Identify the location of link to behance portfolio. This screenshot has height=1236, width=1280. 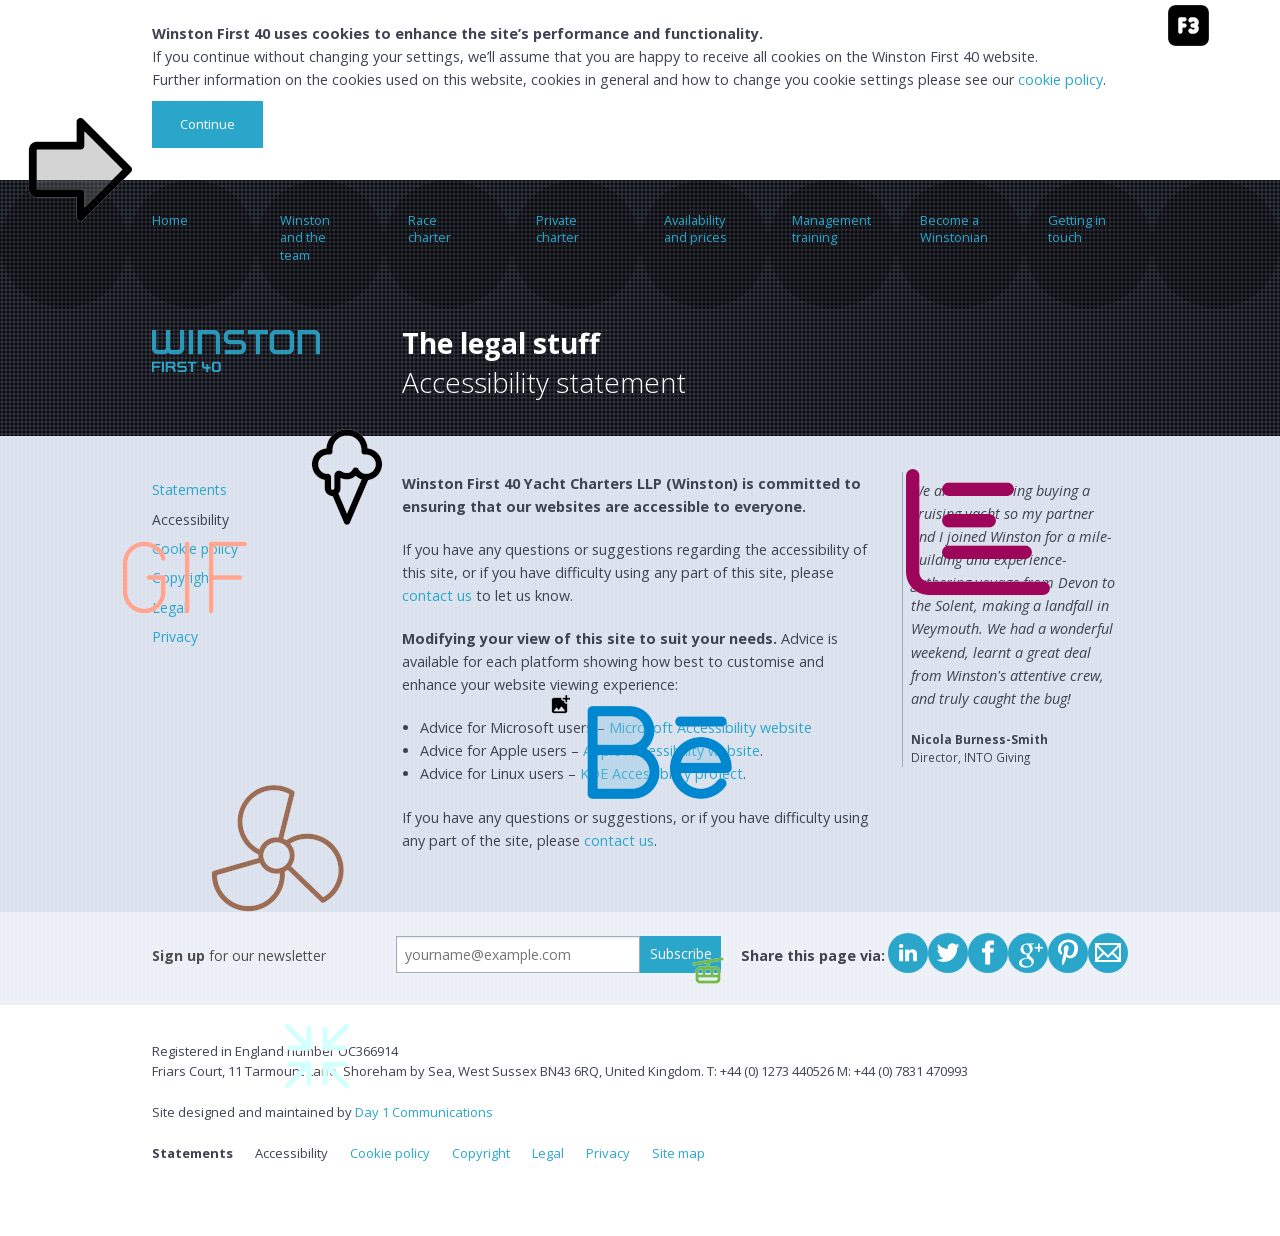
(654, 752).